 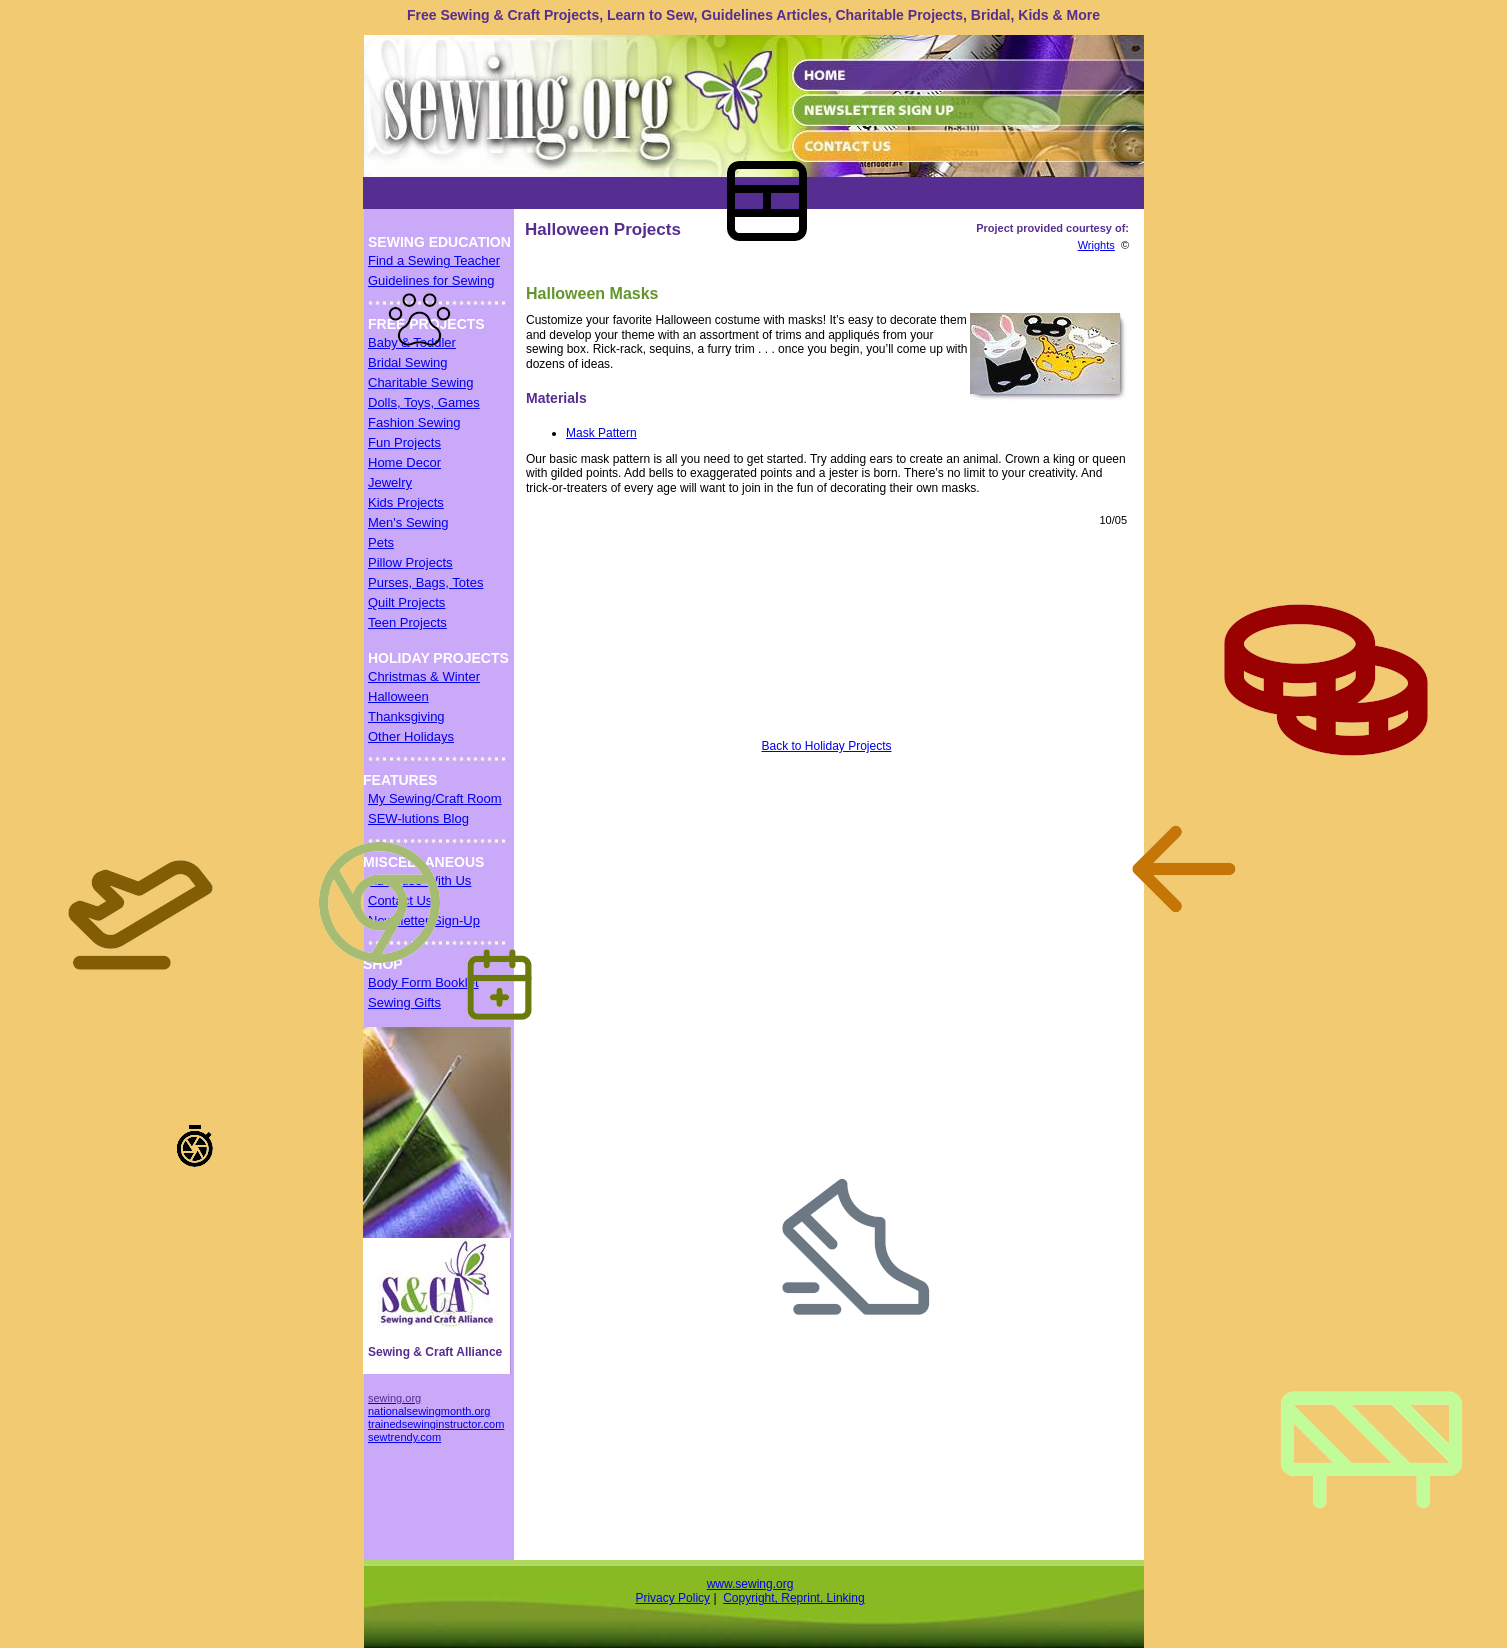 What do you see at coordinates (1326, 680) in the screenshot?
I see `view your coin balance or currency` at bounding box center [1326, 680].